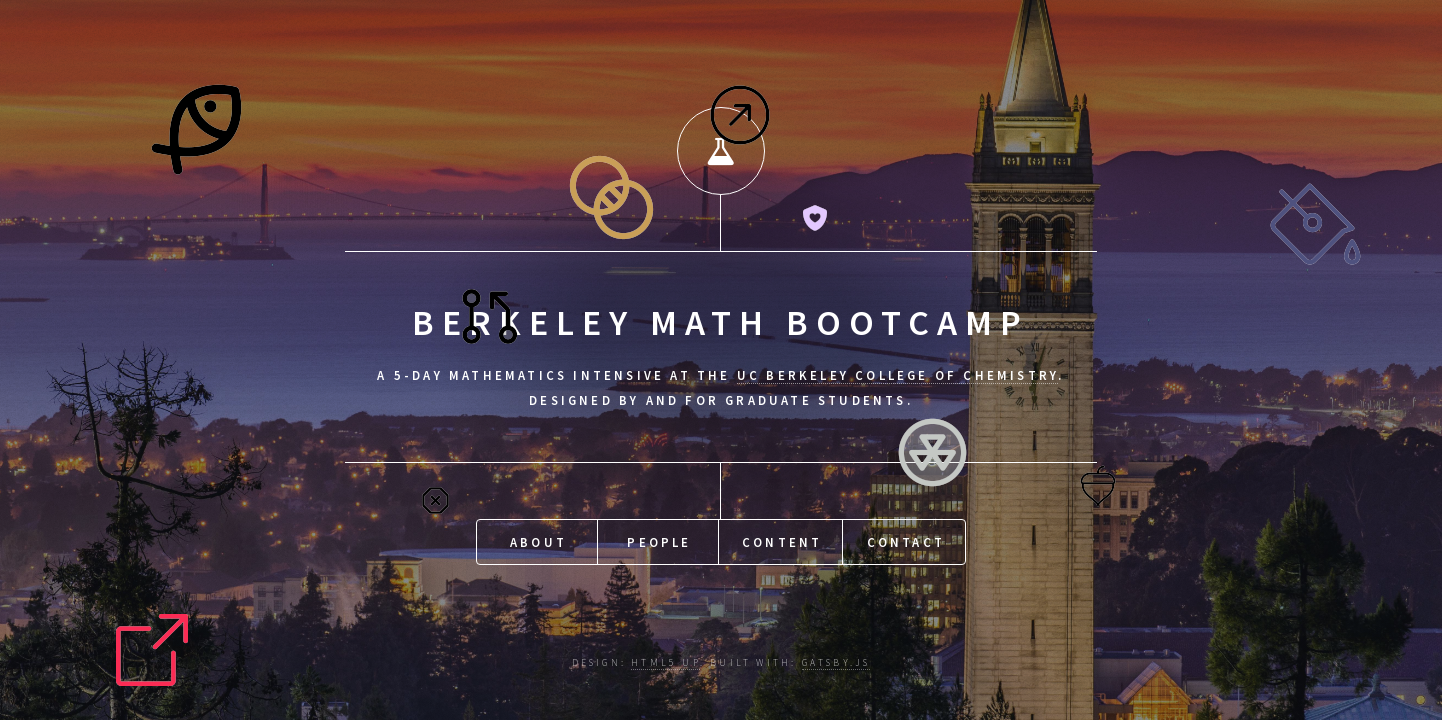  Describe the element at coordinates (815, 218) in the screenshot. I see `health or medical protection status` at that location.